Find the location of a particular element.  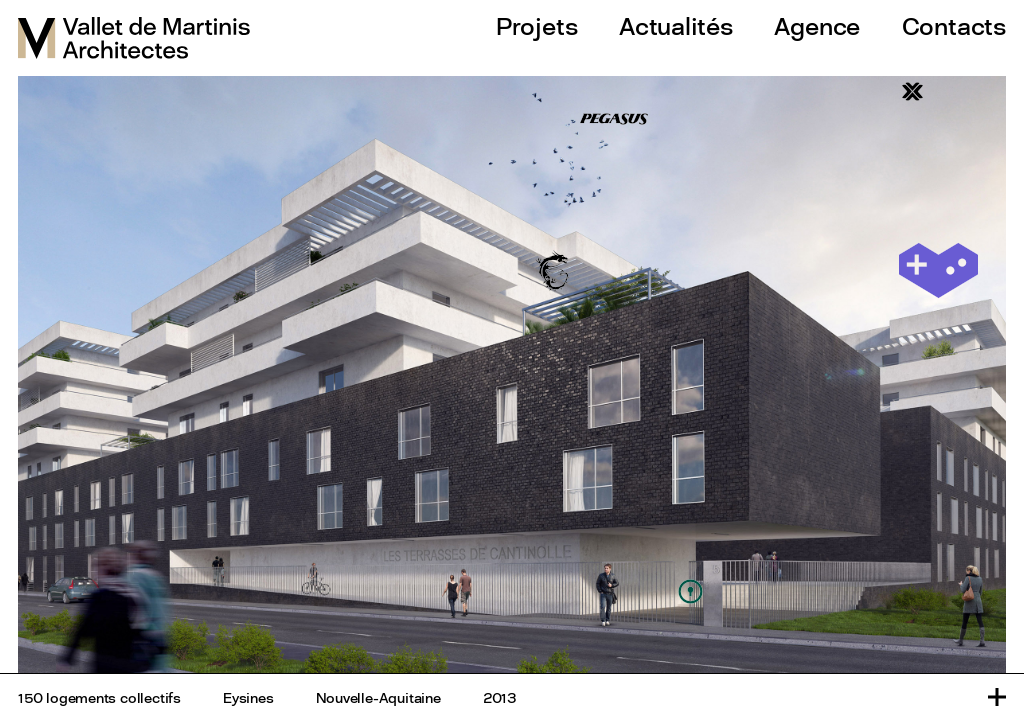

open proxmox virtual environment dashboard is located at coordinates (912, 91).